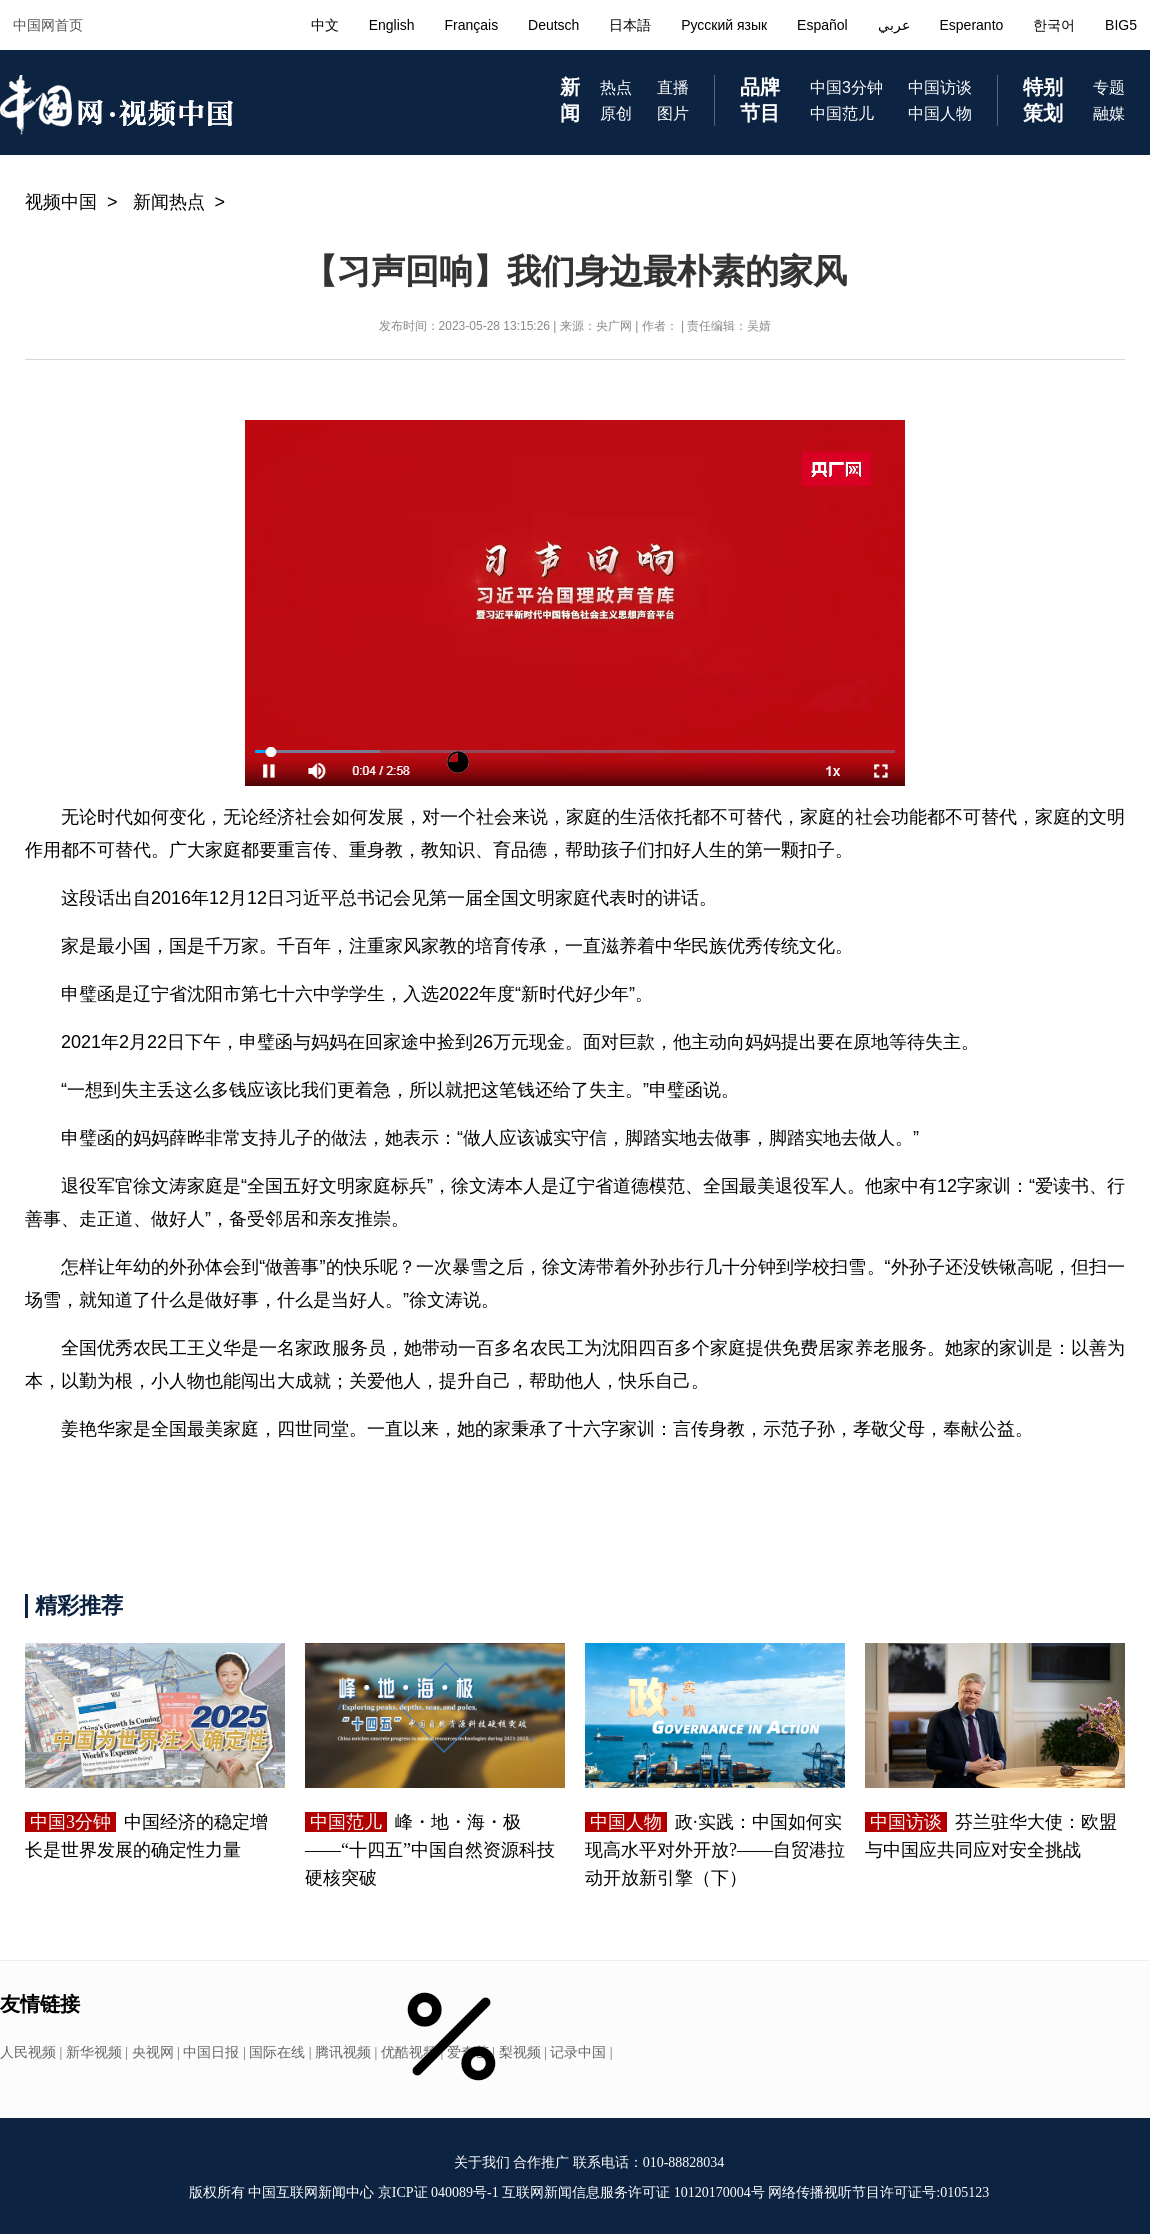  Describe the element at coordinates (458, 762) in the screenshot. I see `indicates 75% progress or completion` at that location.